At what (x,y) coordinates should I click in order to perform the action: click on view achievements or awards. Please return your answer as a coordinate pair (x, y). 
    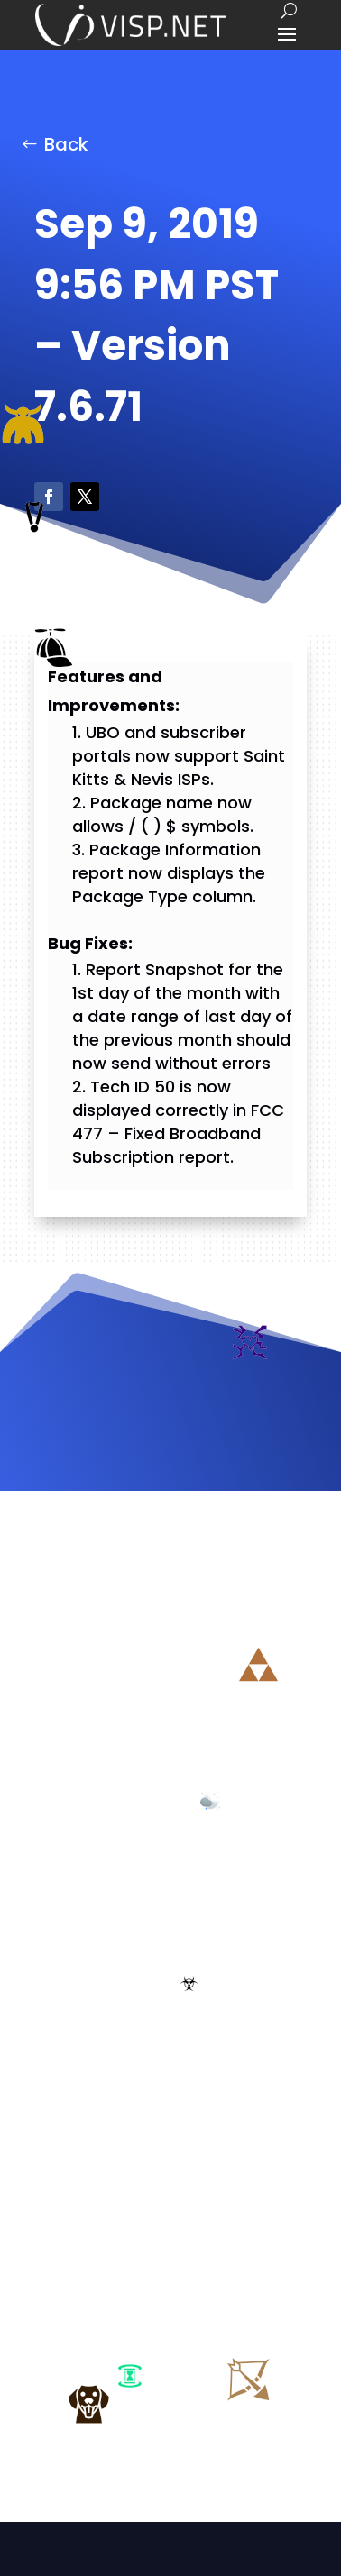
    Looking at the image, I should click on (34, 516).